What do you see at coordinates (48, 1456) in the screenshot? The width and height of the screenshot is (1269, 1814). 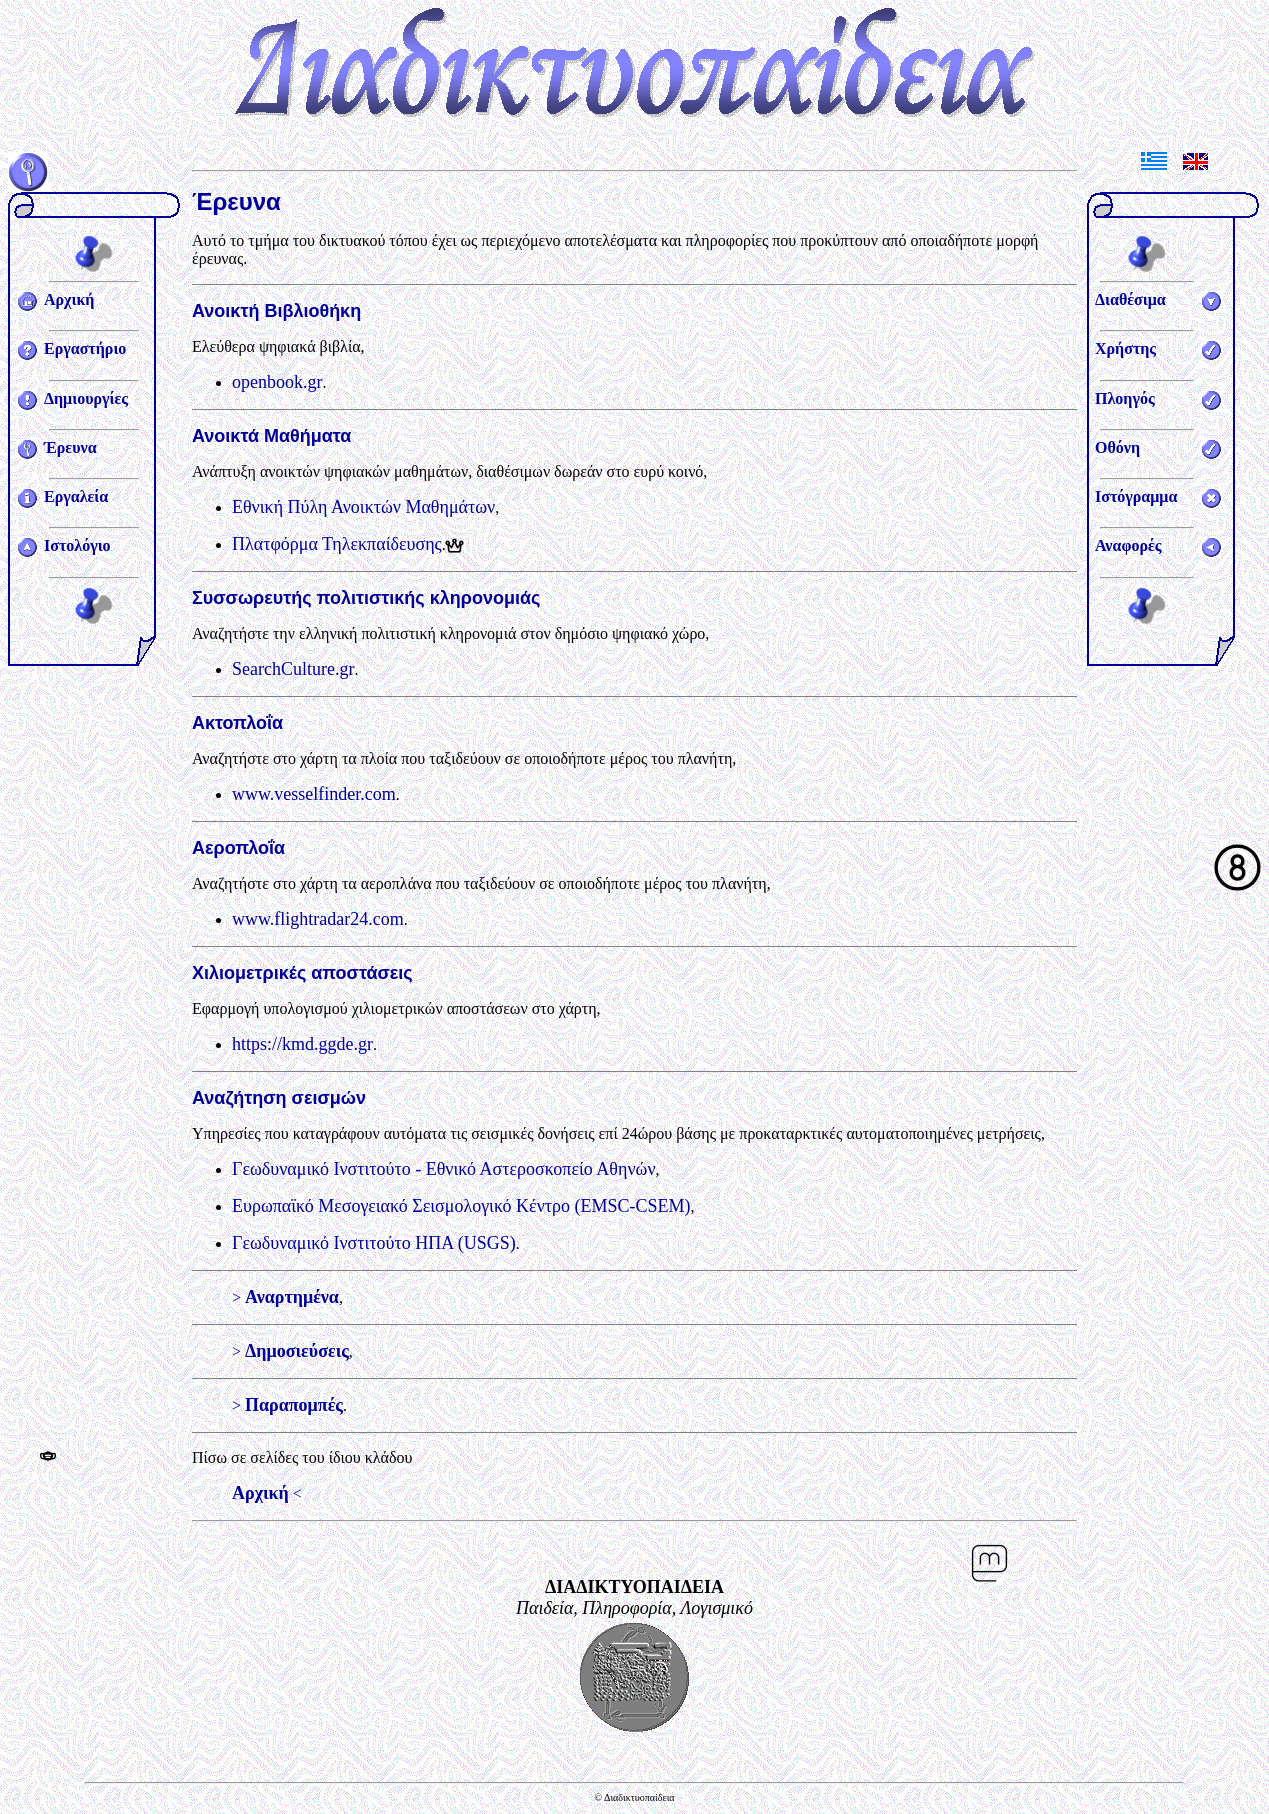 I see `indicates face mask required` at bounding box center [48, 1456].